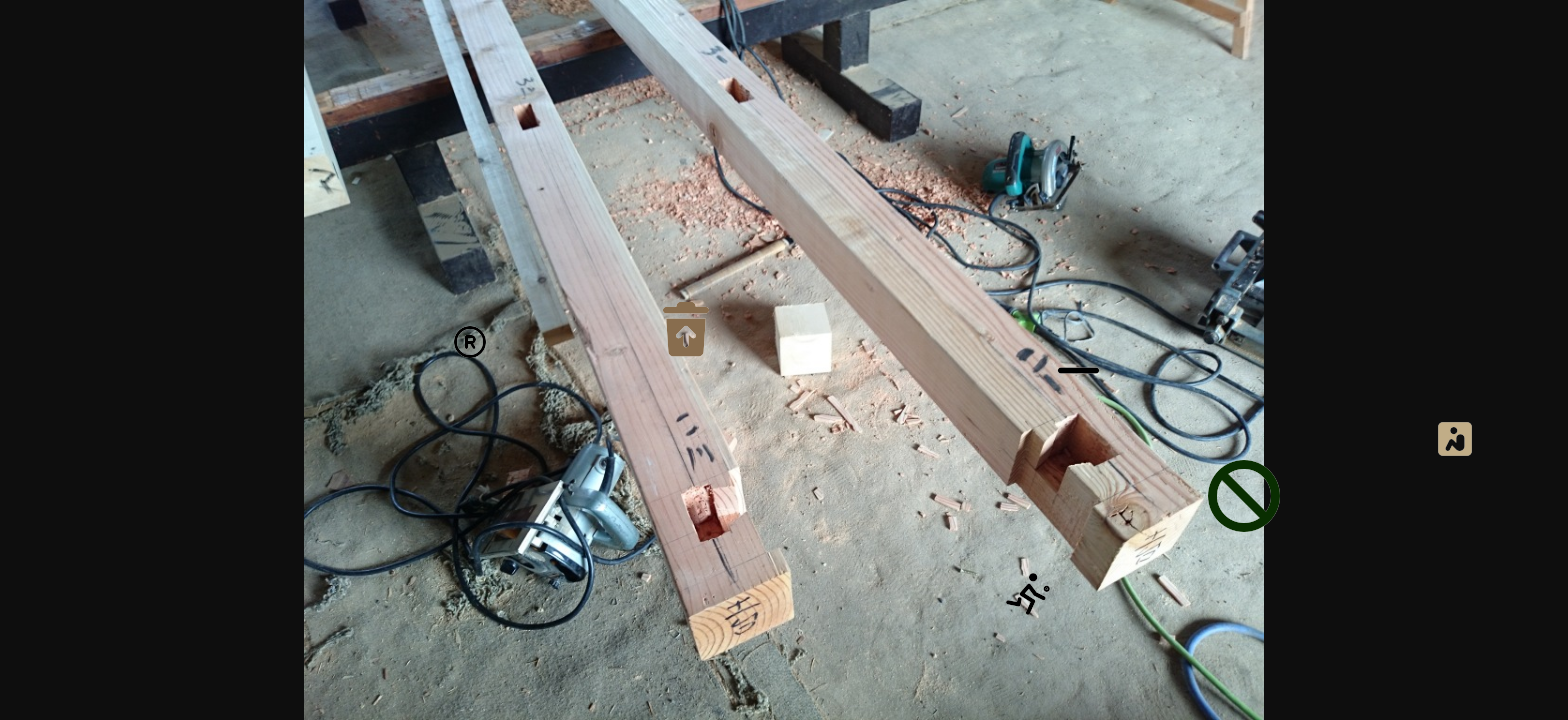 This screenshot has width=1568, height=720. Describe the element at coordinates (1078, 370) in the screenshot. I see `remove an item from a list or cart` at that location.